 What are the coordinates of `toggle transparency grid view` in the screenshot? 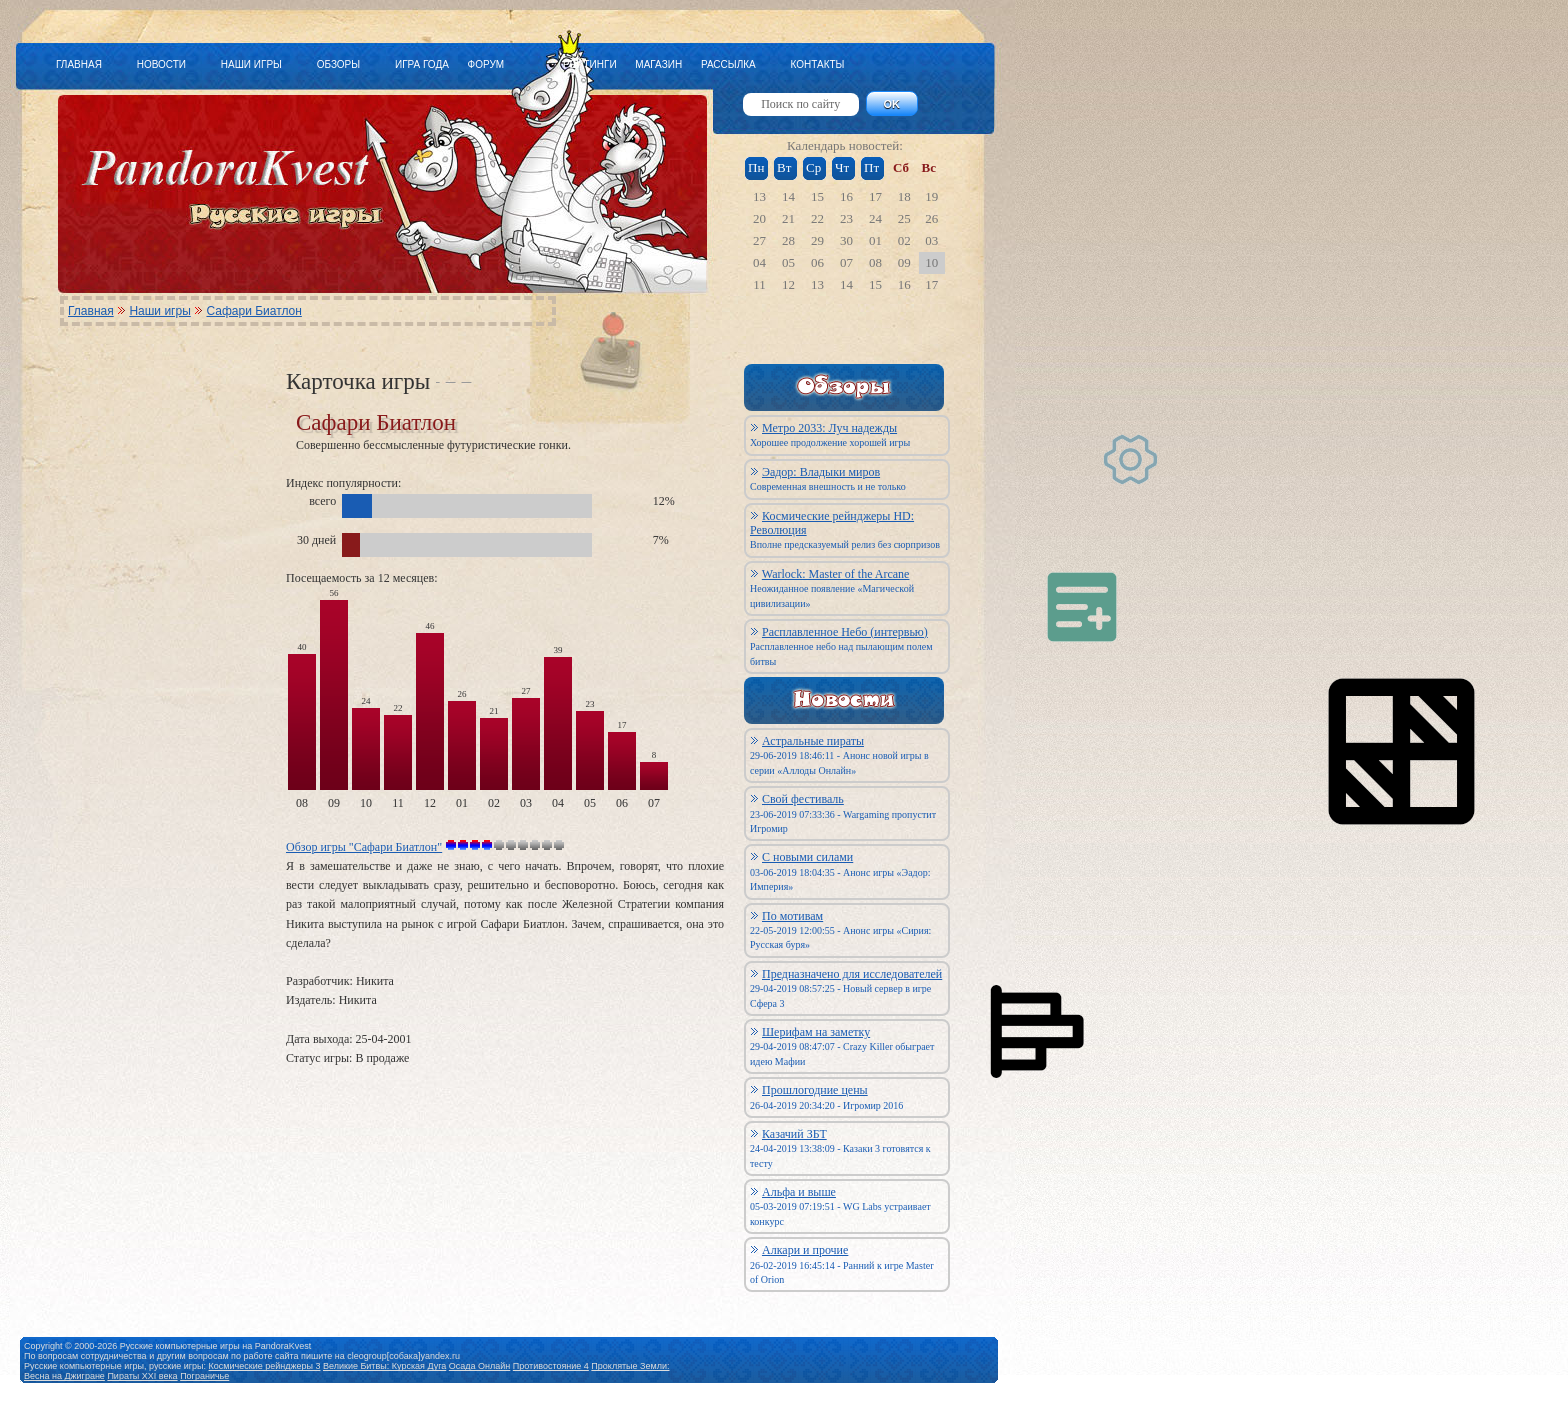 It's located at (1401, 751).